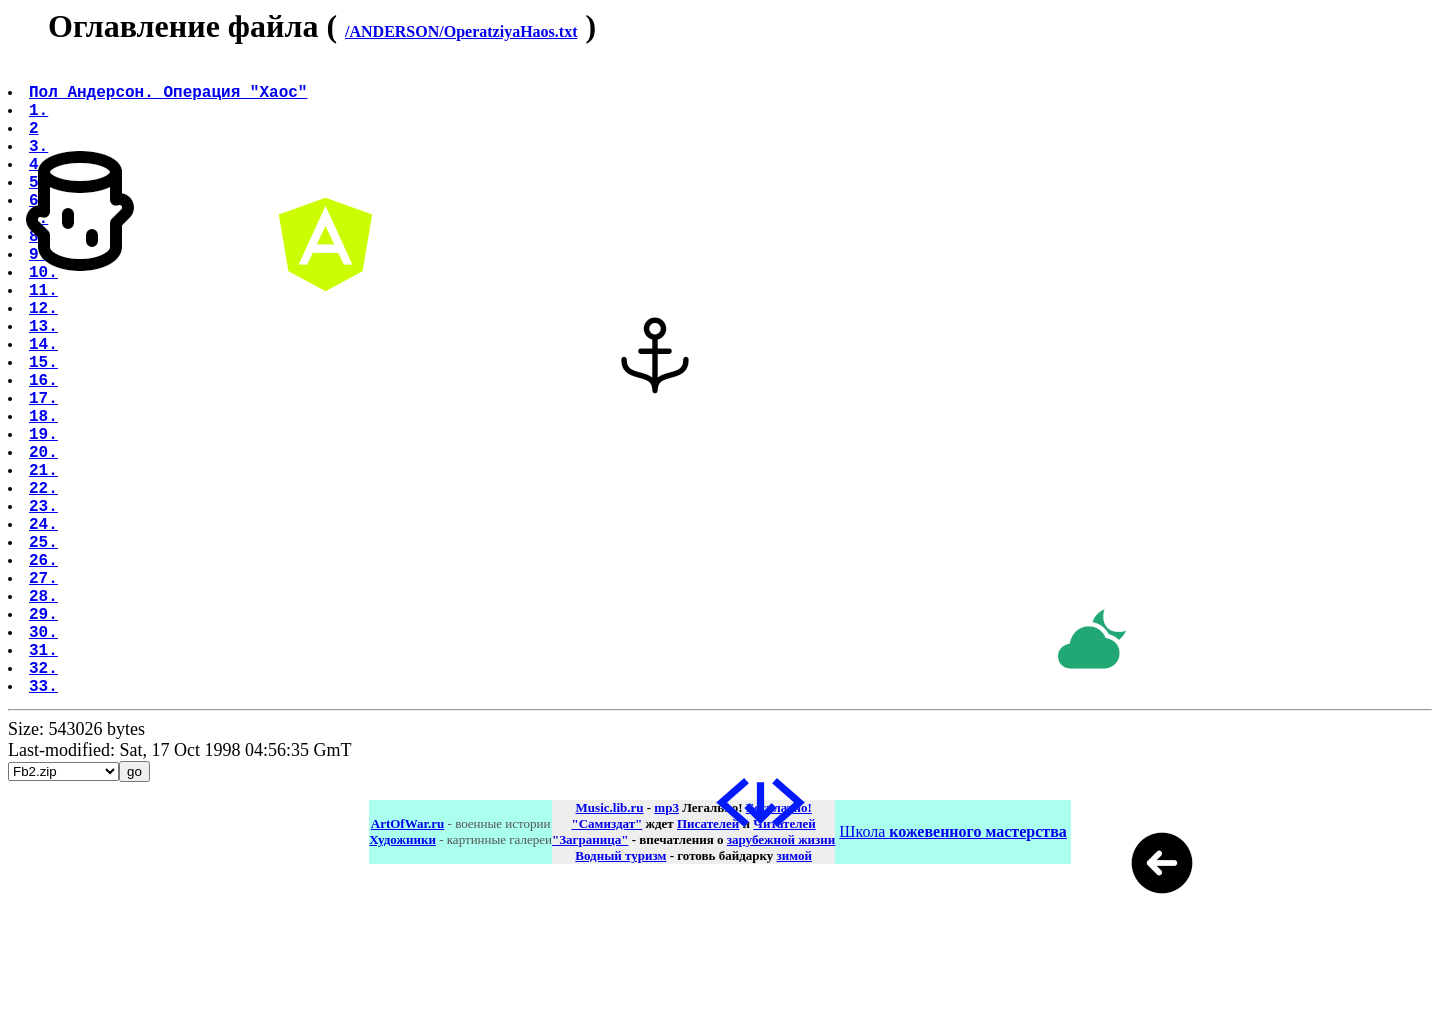 The image size is (1440, 1022). What do you see at coordinates (80, 211) in the screenshot?
I see `view wood or lumber materials` at bounding box center [80, 211].